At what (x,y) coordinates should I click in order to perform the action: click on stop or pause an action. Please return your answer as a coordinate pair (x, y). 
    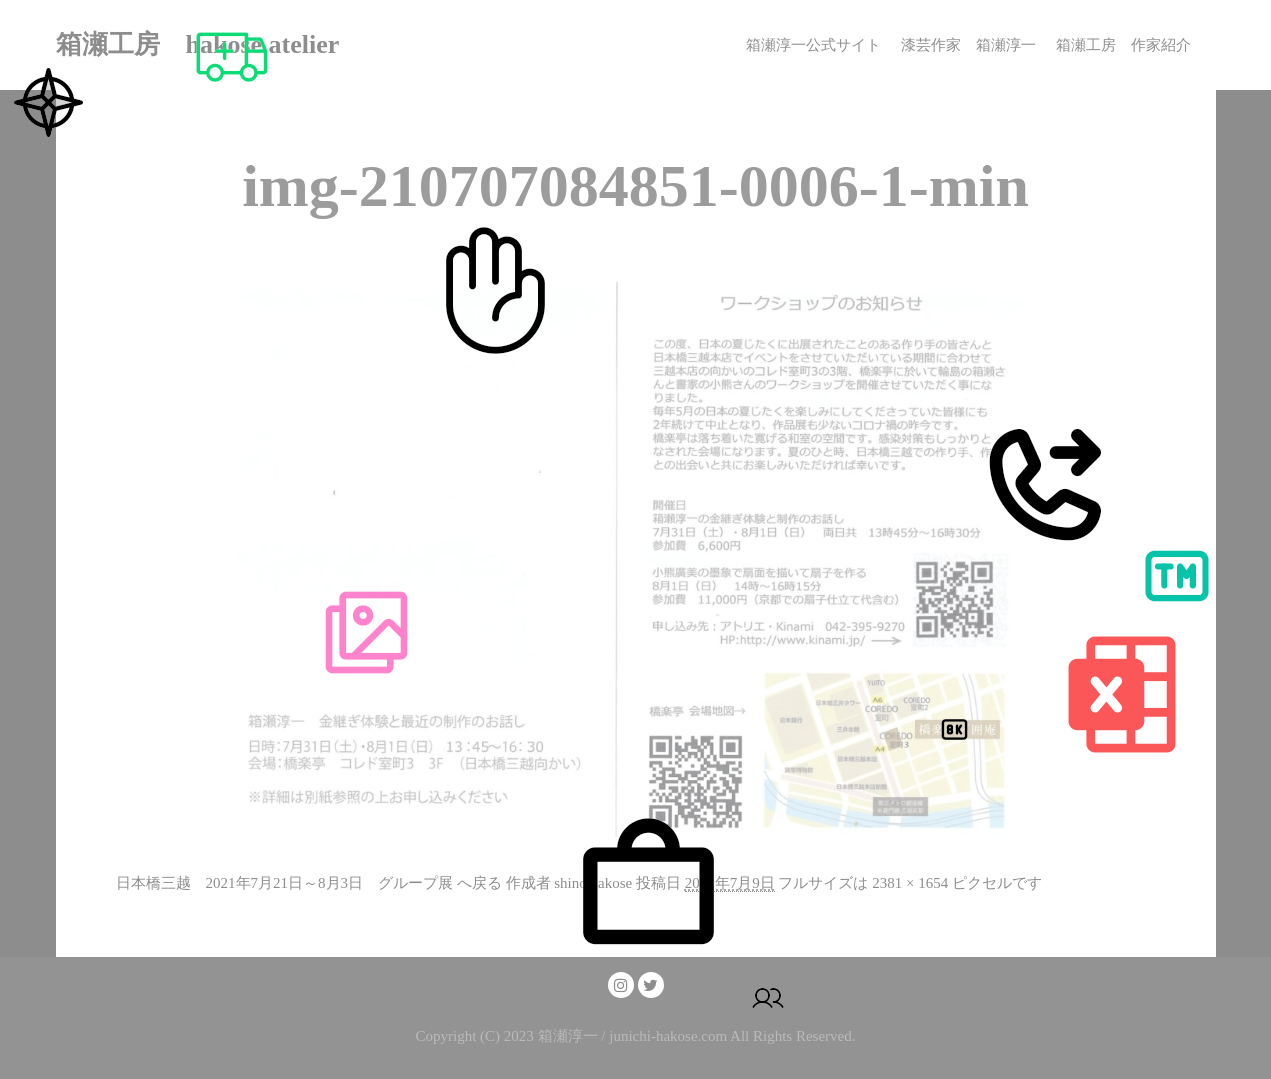
    Looking at the image, I should click on (495, 290).